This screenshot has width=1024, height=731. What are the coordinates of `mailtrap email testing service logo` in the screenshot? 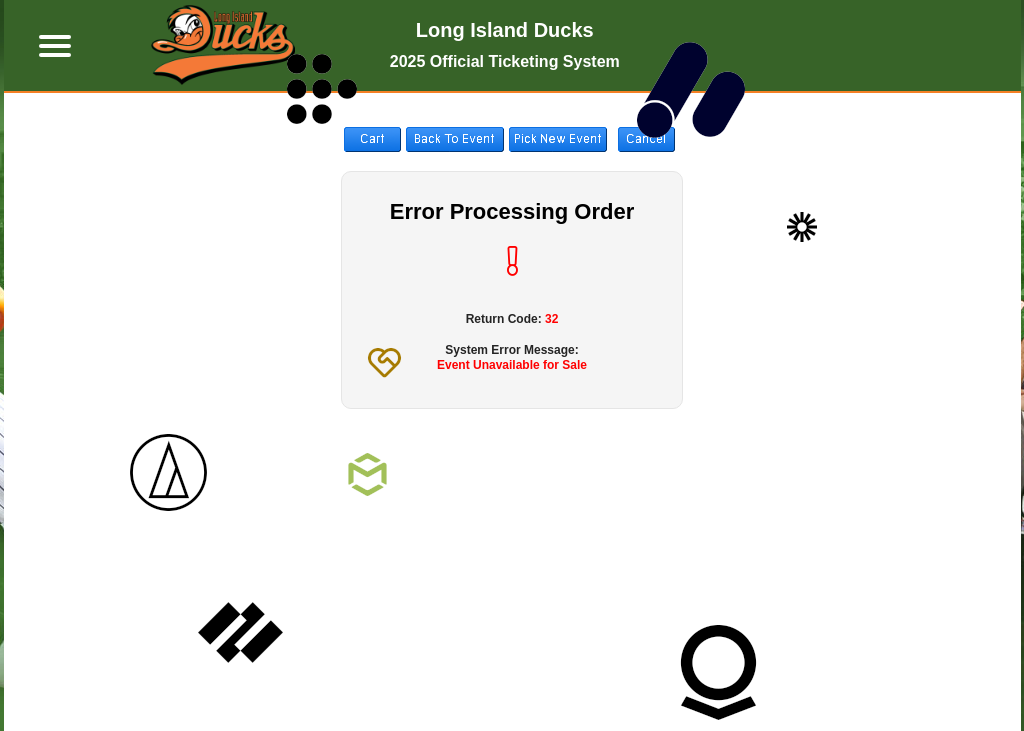 It's located at (367, 474).